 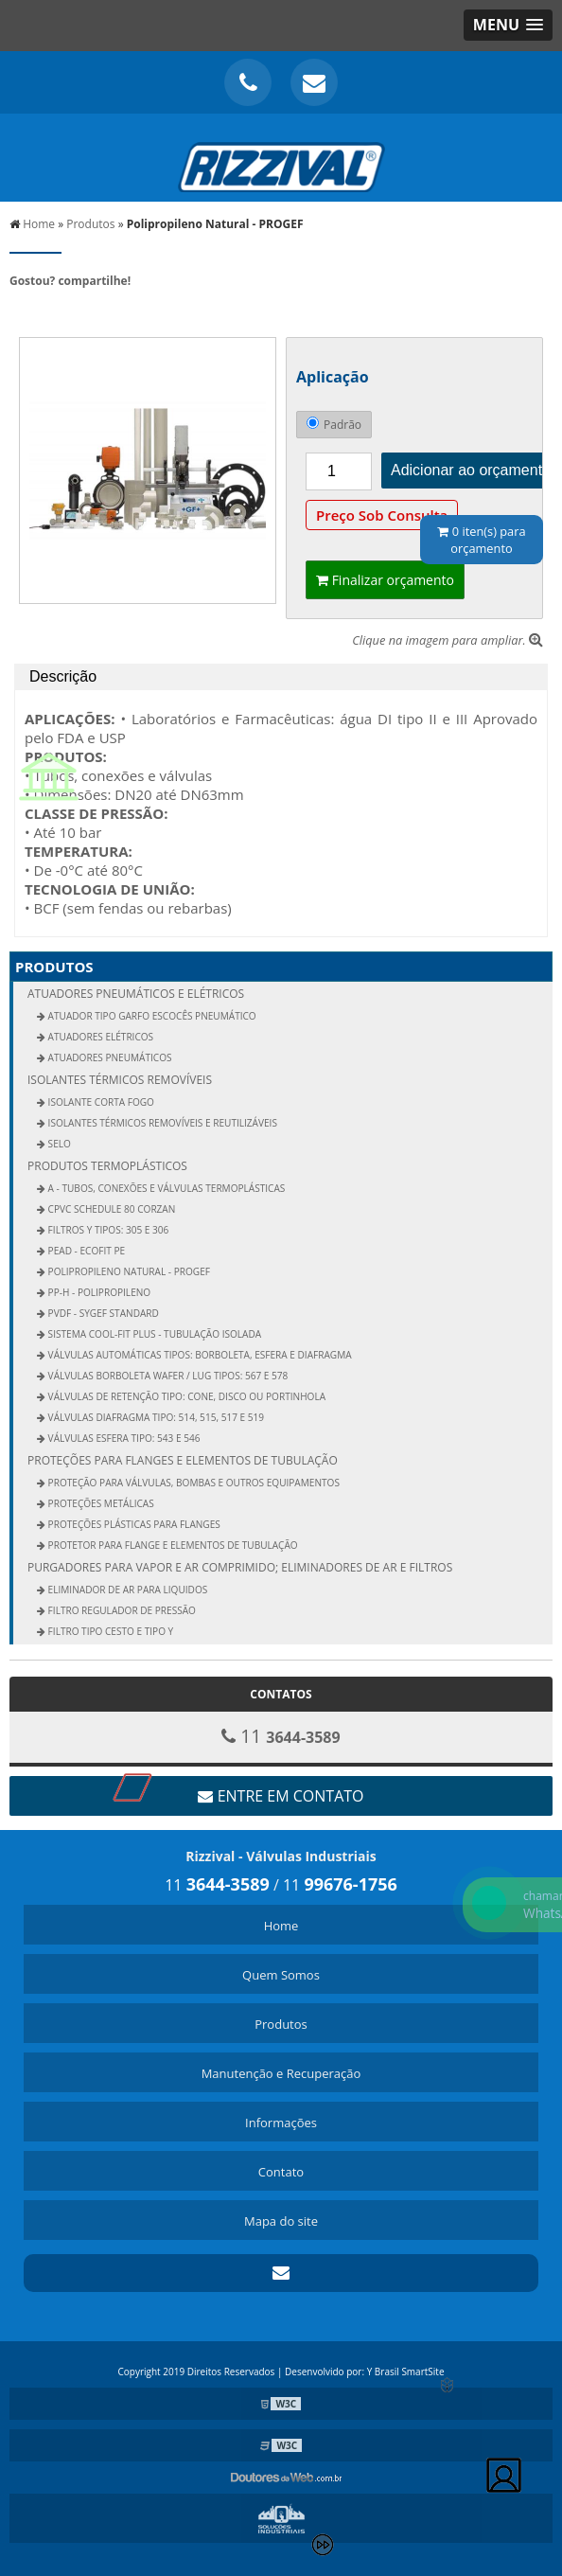 What do you see at coordinates (132, 1787) in the screenshot?
I see `insert a parallelogram shape` at bounding box center [132, 1787].